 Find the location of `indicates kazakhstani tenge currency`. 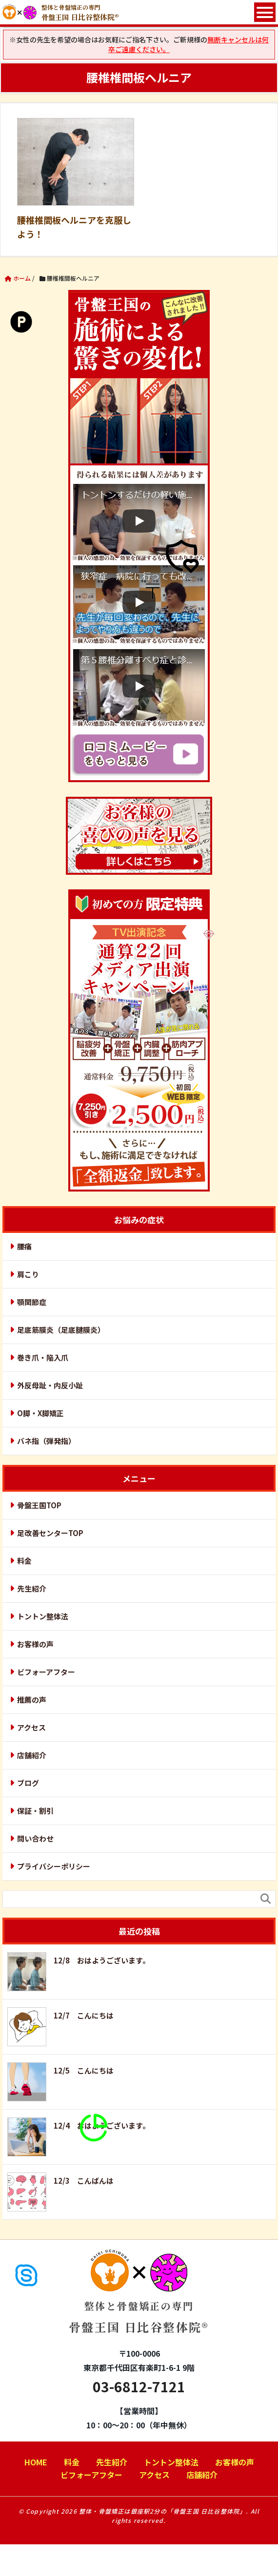

indicates kazakhstani tenge currency is located at coordinates (153, 591).